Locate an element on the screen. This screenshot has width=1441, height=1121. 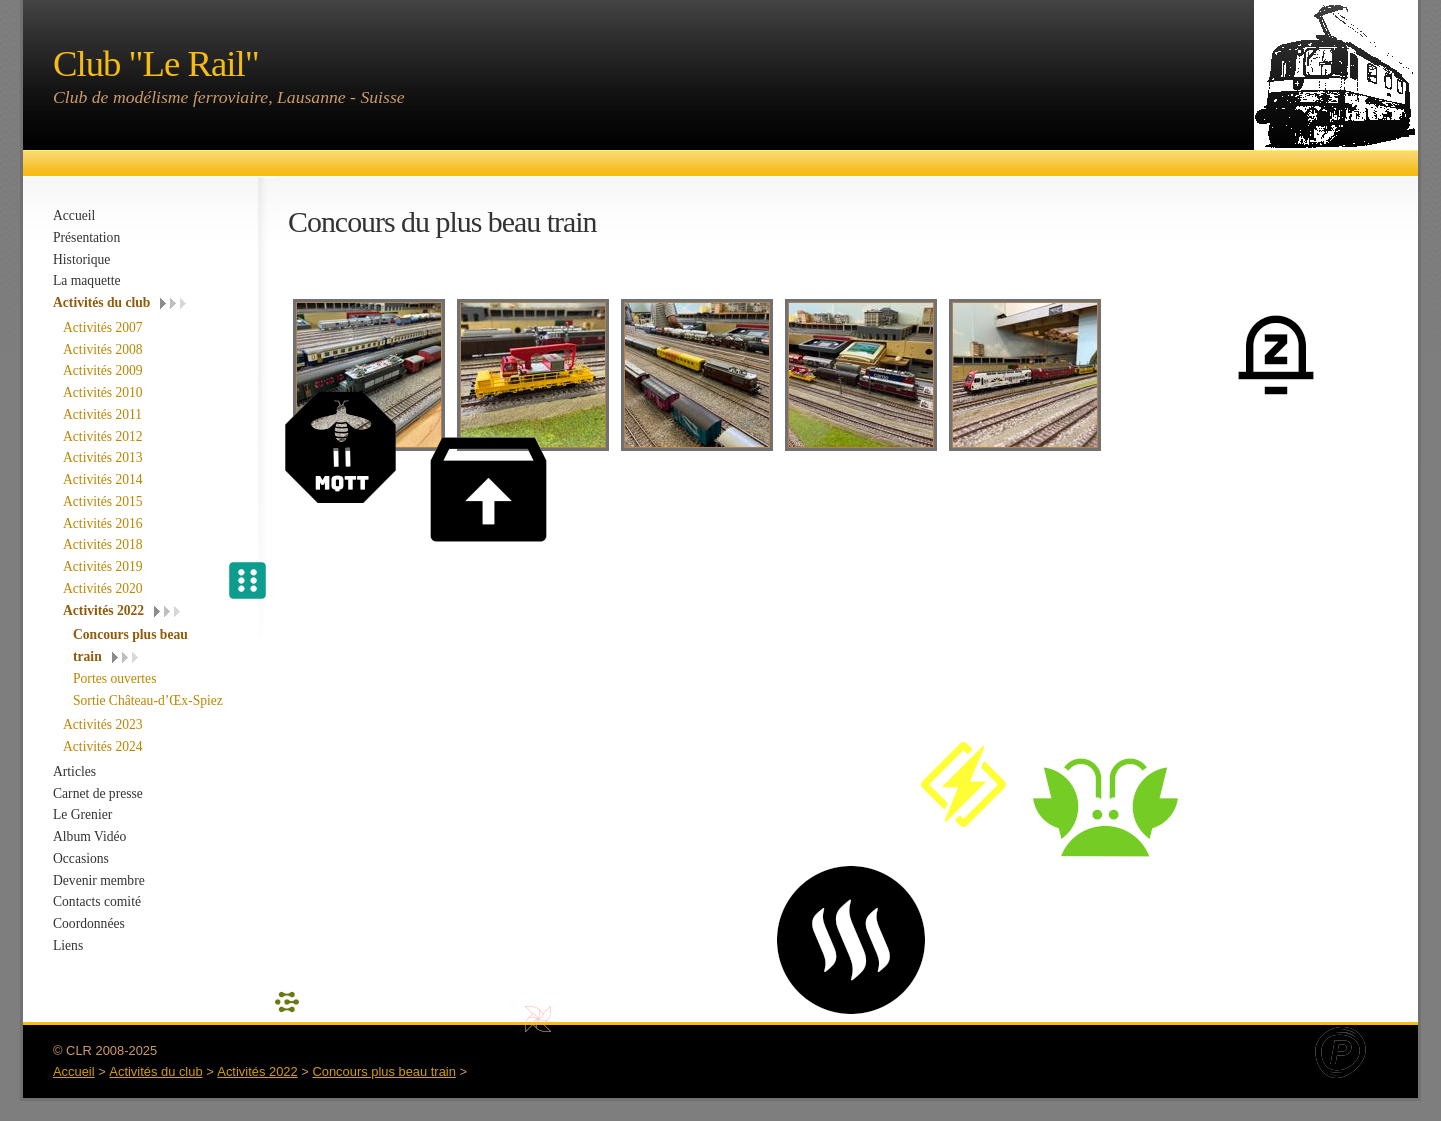
honeybadger application monitoring service logo is located at coordinates (963, 784).